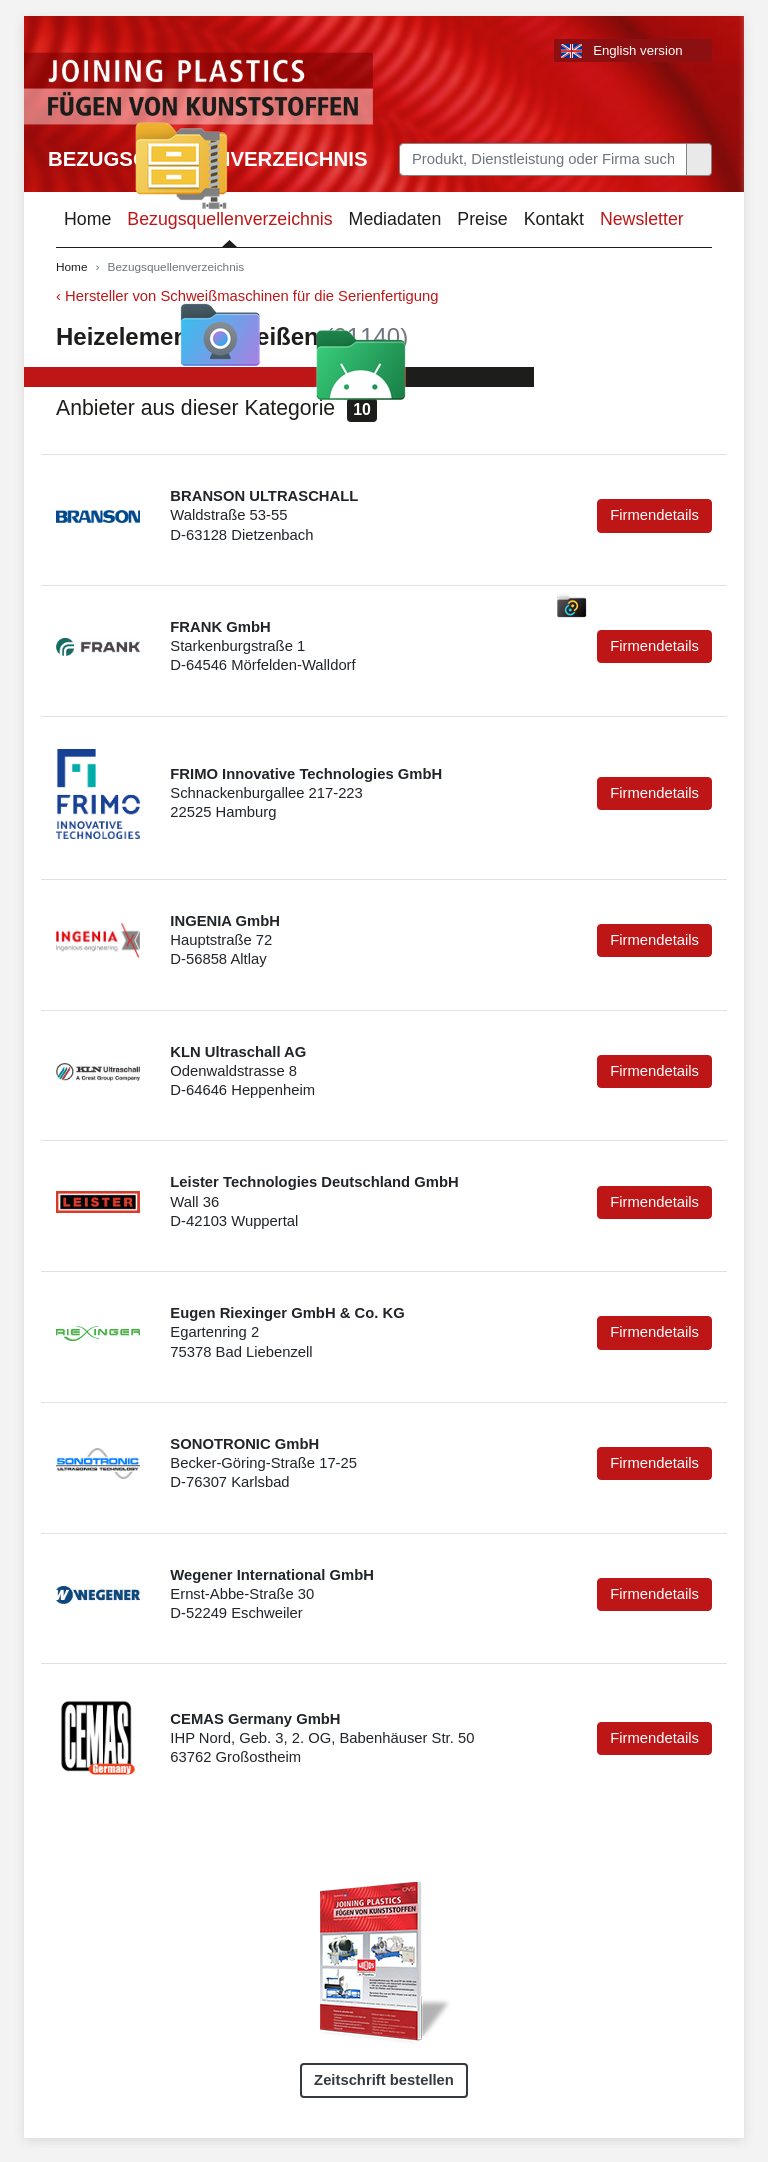 The width and height of the screenshot is (768, 2162). What do you see at coordinates (220, 337) in the screenshot?
I see `folder containing webcam recordings or video chat files` at bounding box center [220, 337].